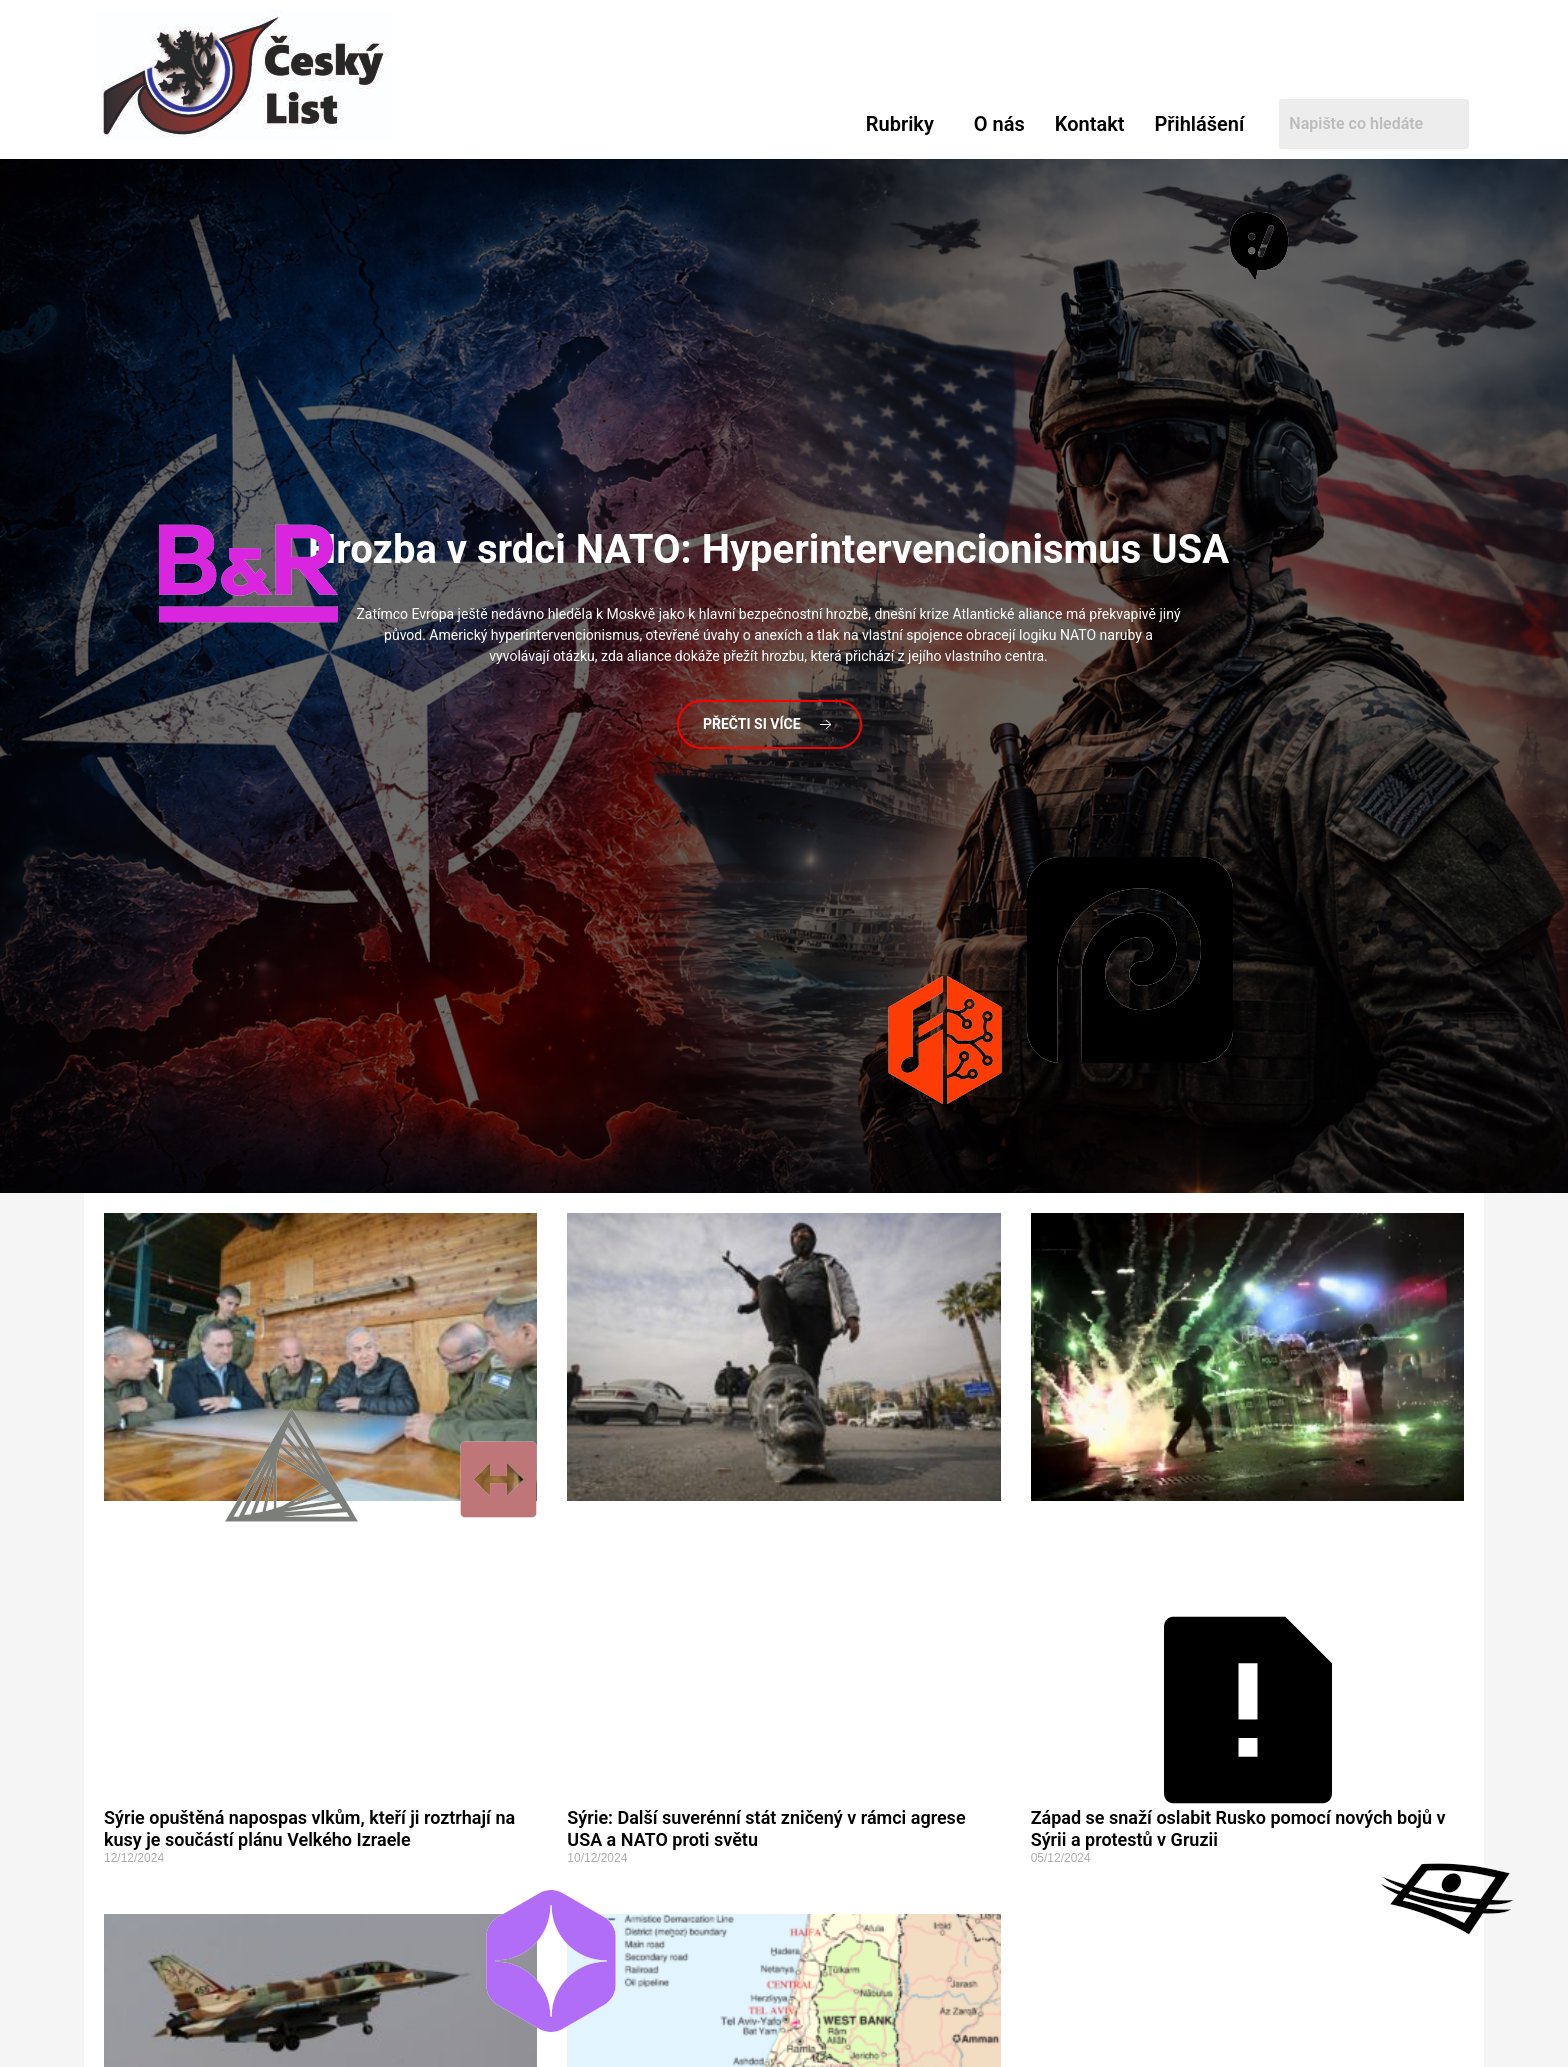 This screenshot has height=2067, width=1568. What do you see at coordinates (1248, 1710) in the screenshot?
I see `file with warning or error status` at bounding box center [1248, 1710].